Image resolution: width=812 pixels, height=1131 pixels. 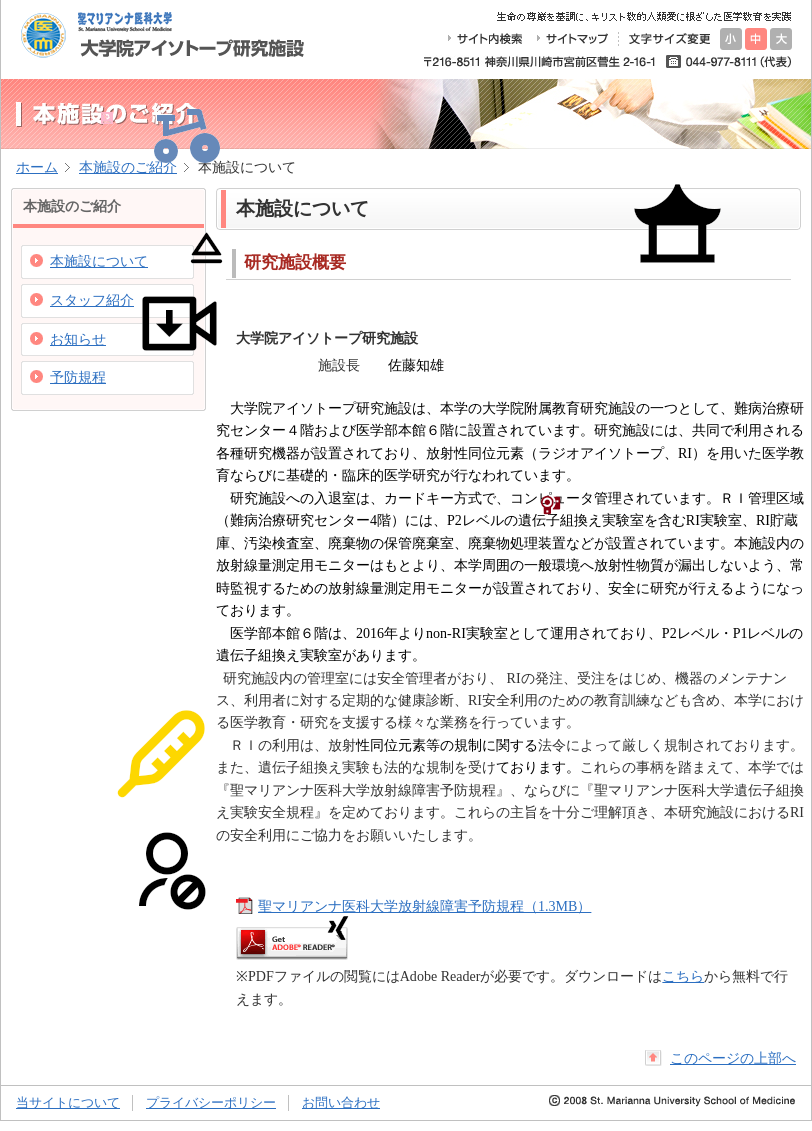 I want to click on access polaroid or instant camera features, so click(x=107, y=118).